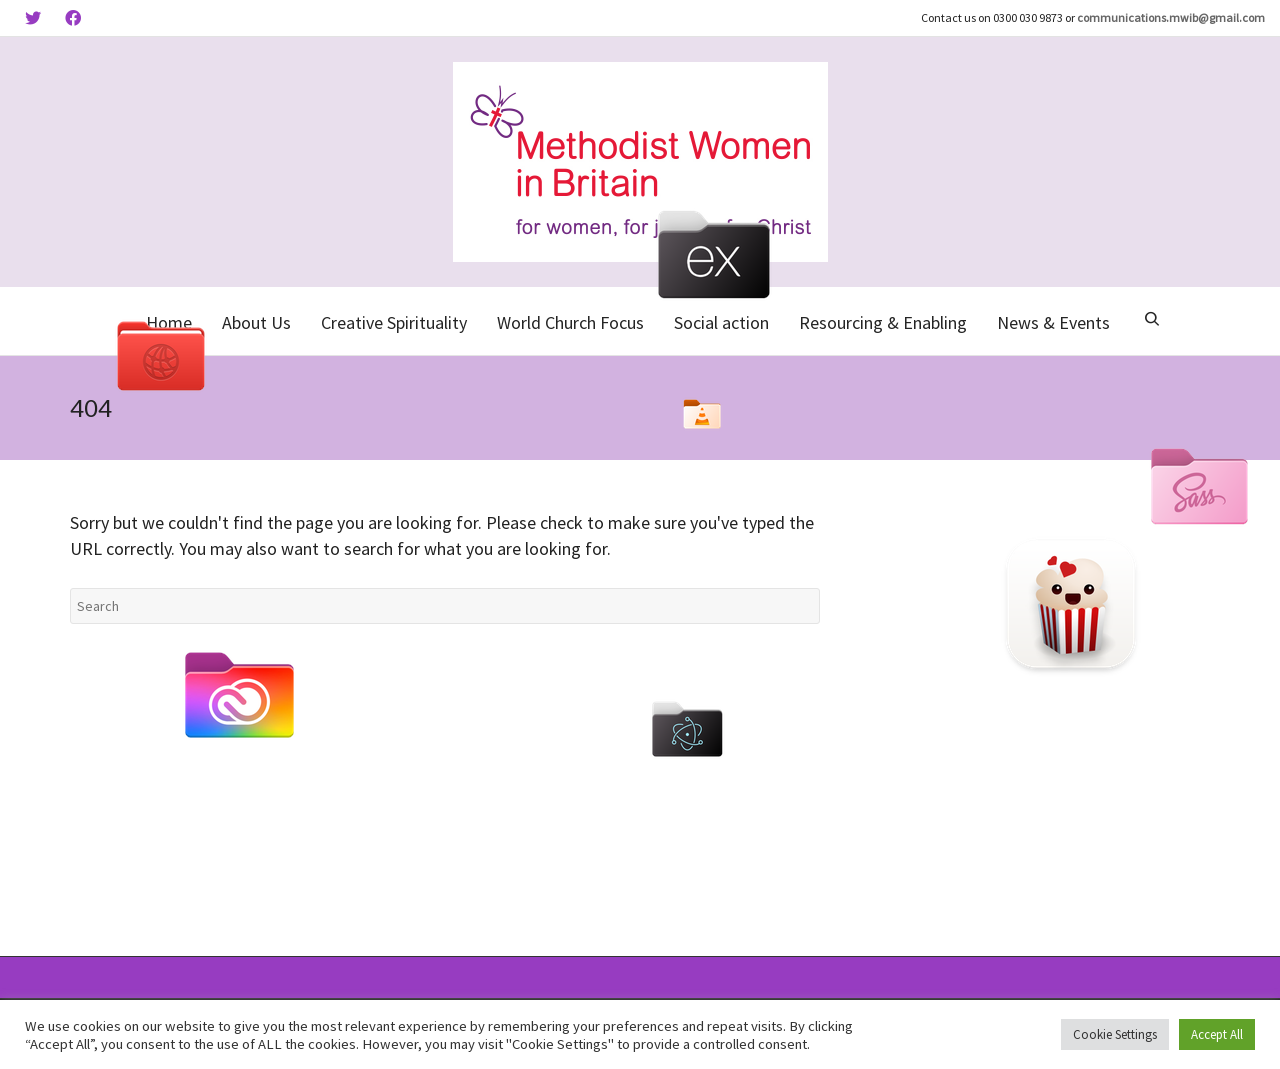 The width and height of the screenshot is (1280, 1069). Describe the element at coordinates (161, 356) in the screenshot. I see `folder containing html or web files` at that location.